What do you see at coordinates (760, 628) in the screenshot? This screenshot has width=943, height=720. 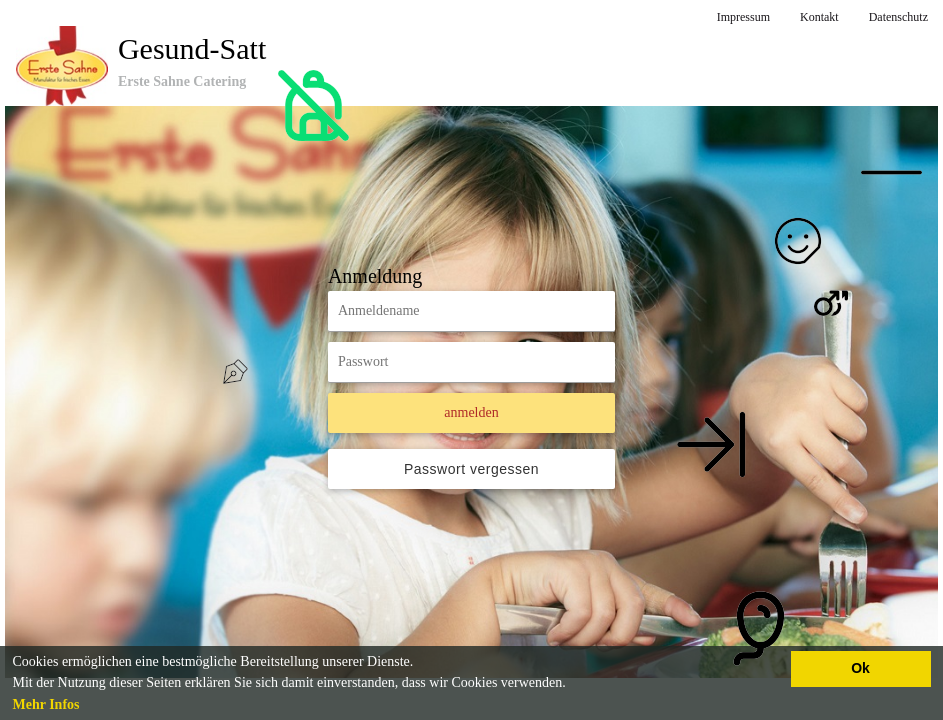 I see `indicates a celebration or birthday event` at bounding box center [760, 628].